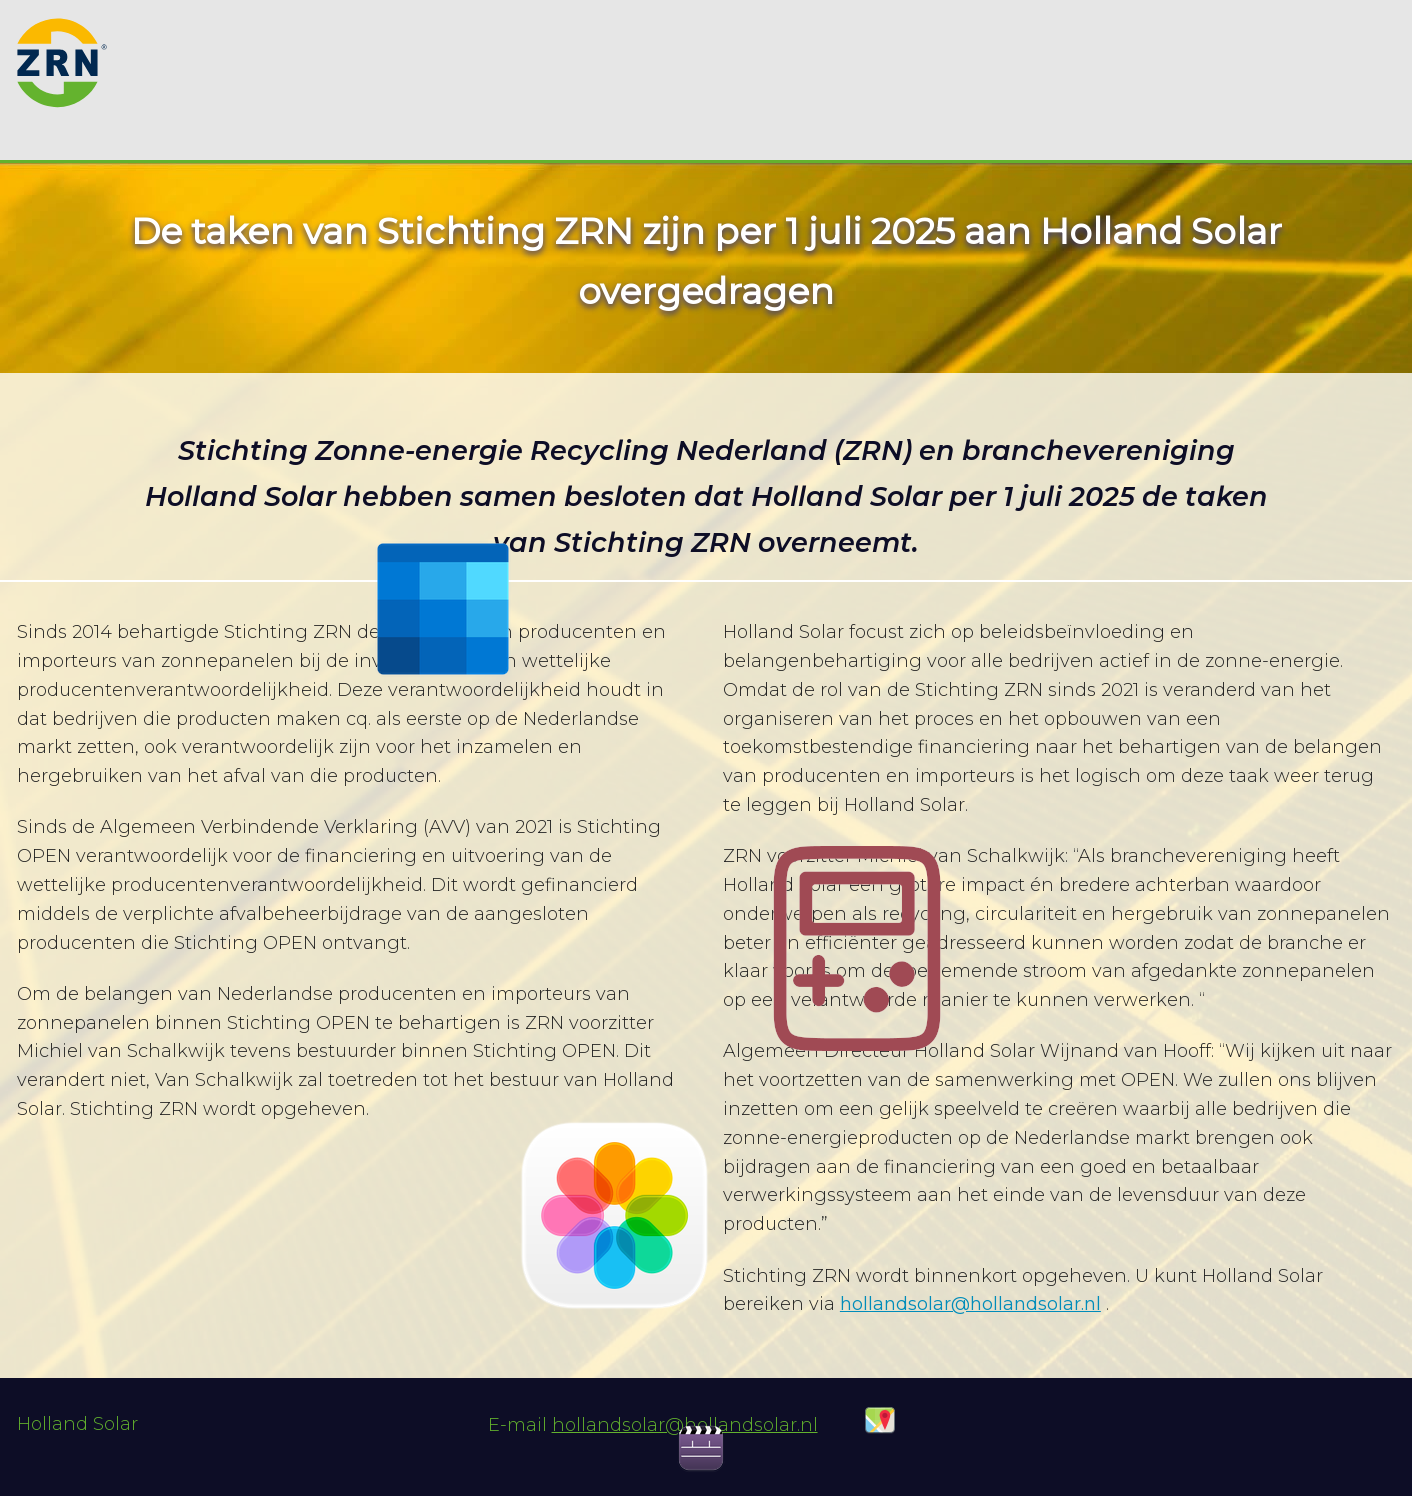 The width and height of the screenshot is (1412, 1496). I want to click on open the games app, so click(863, 948).